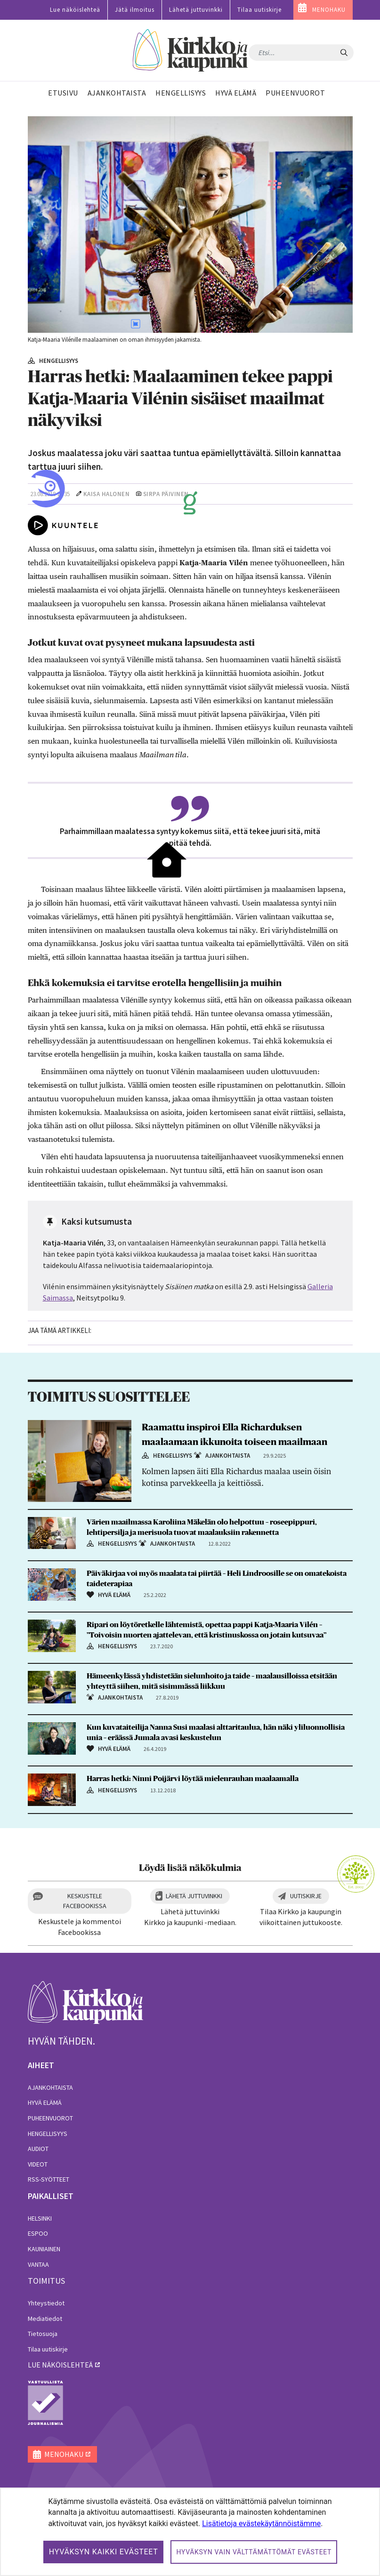  Describe the element at coordinates (190, 503) in the screenshot. I see `open Goodreads app` at that location.